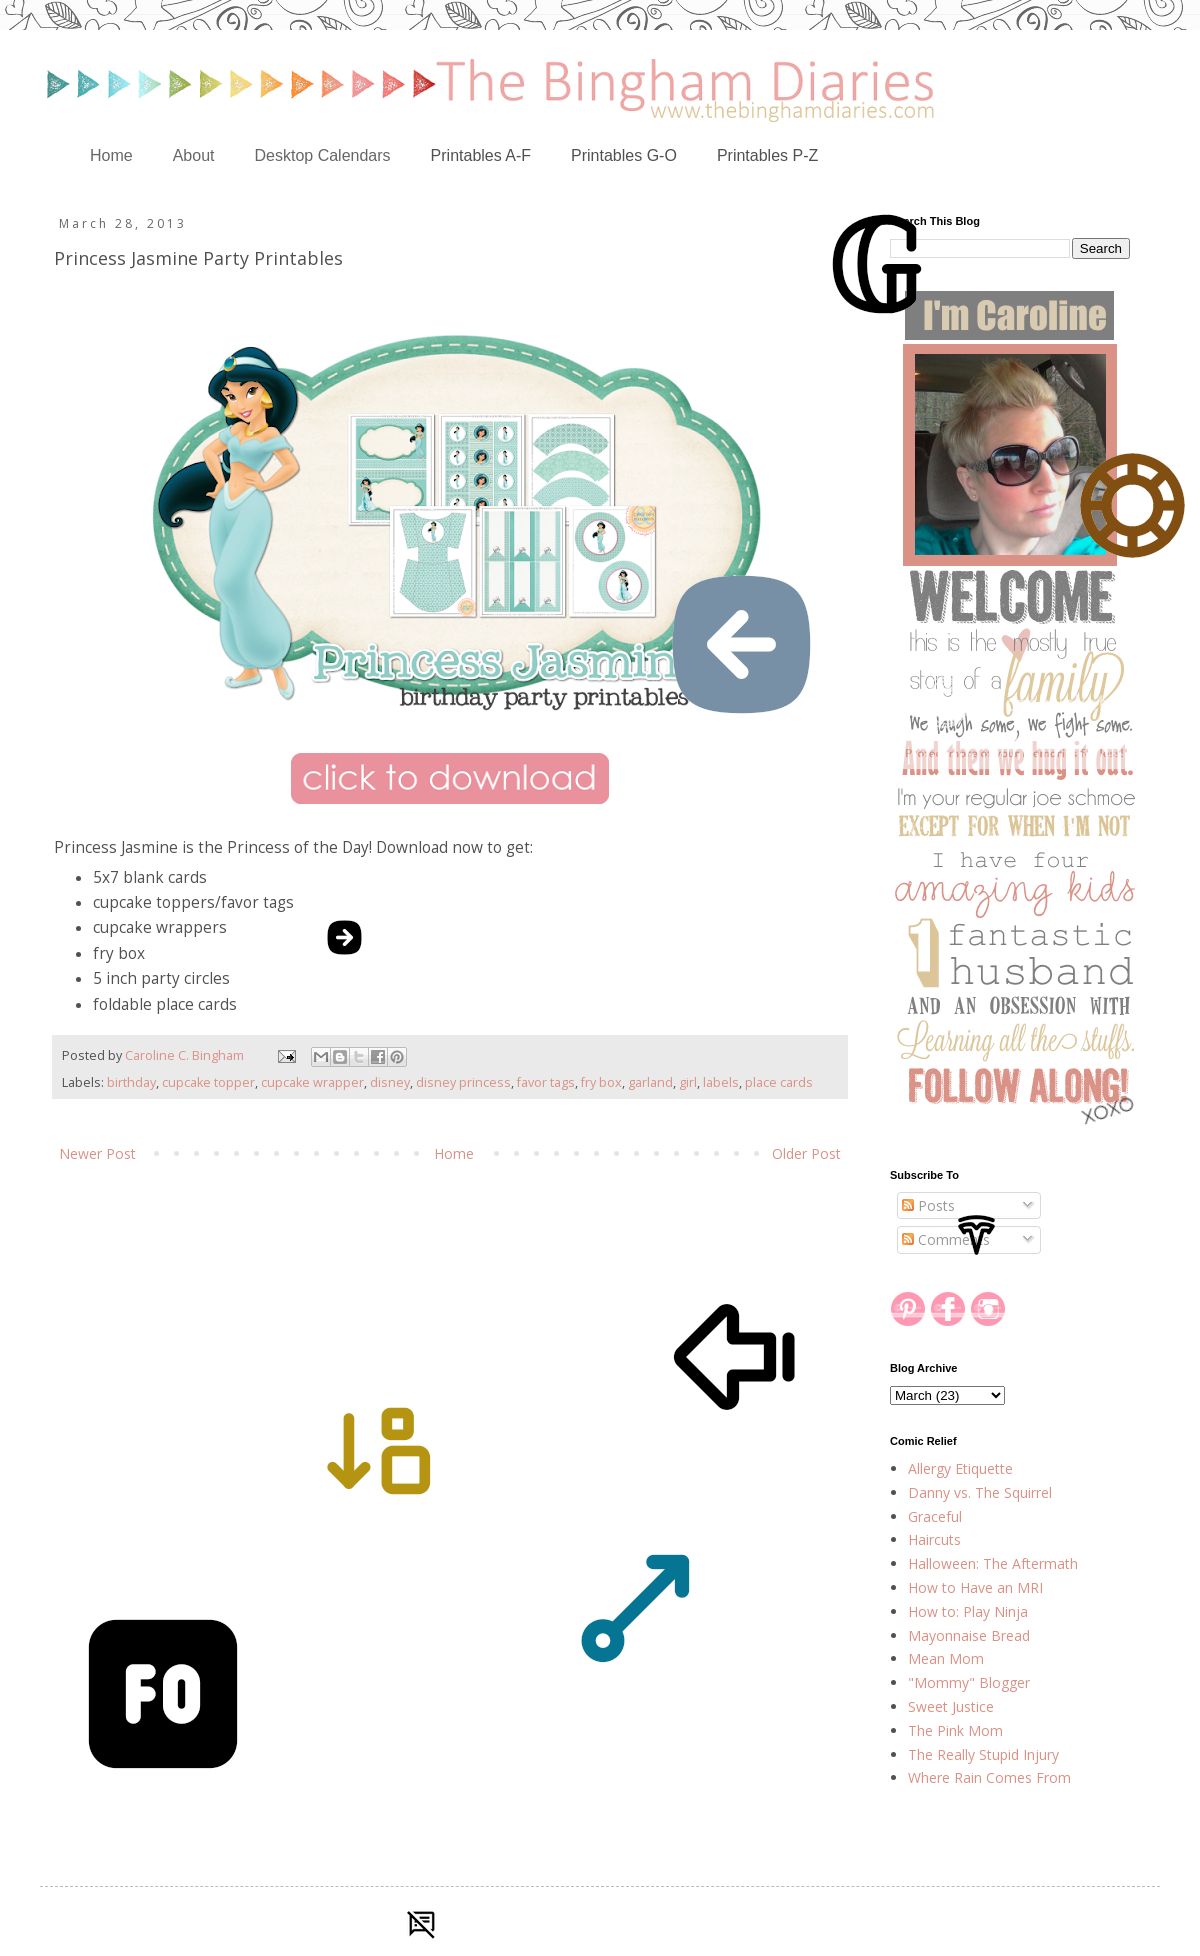  What do you see at coordinates (1132, 505) in the screenshot?
I see `open VSCO photo editing app` at bounding box center [1132, 505].